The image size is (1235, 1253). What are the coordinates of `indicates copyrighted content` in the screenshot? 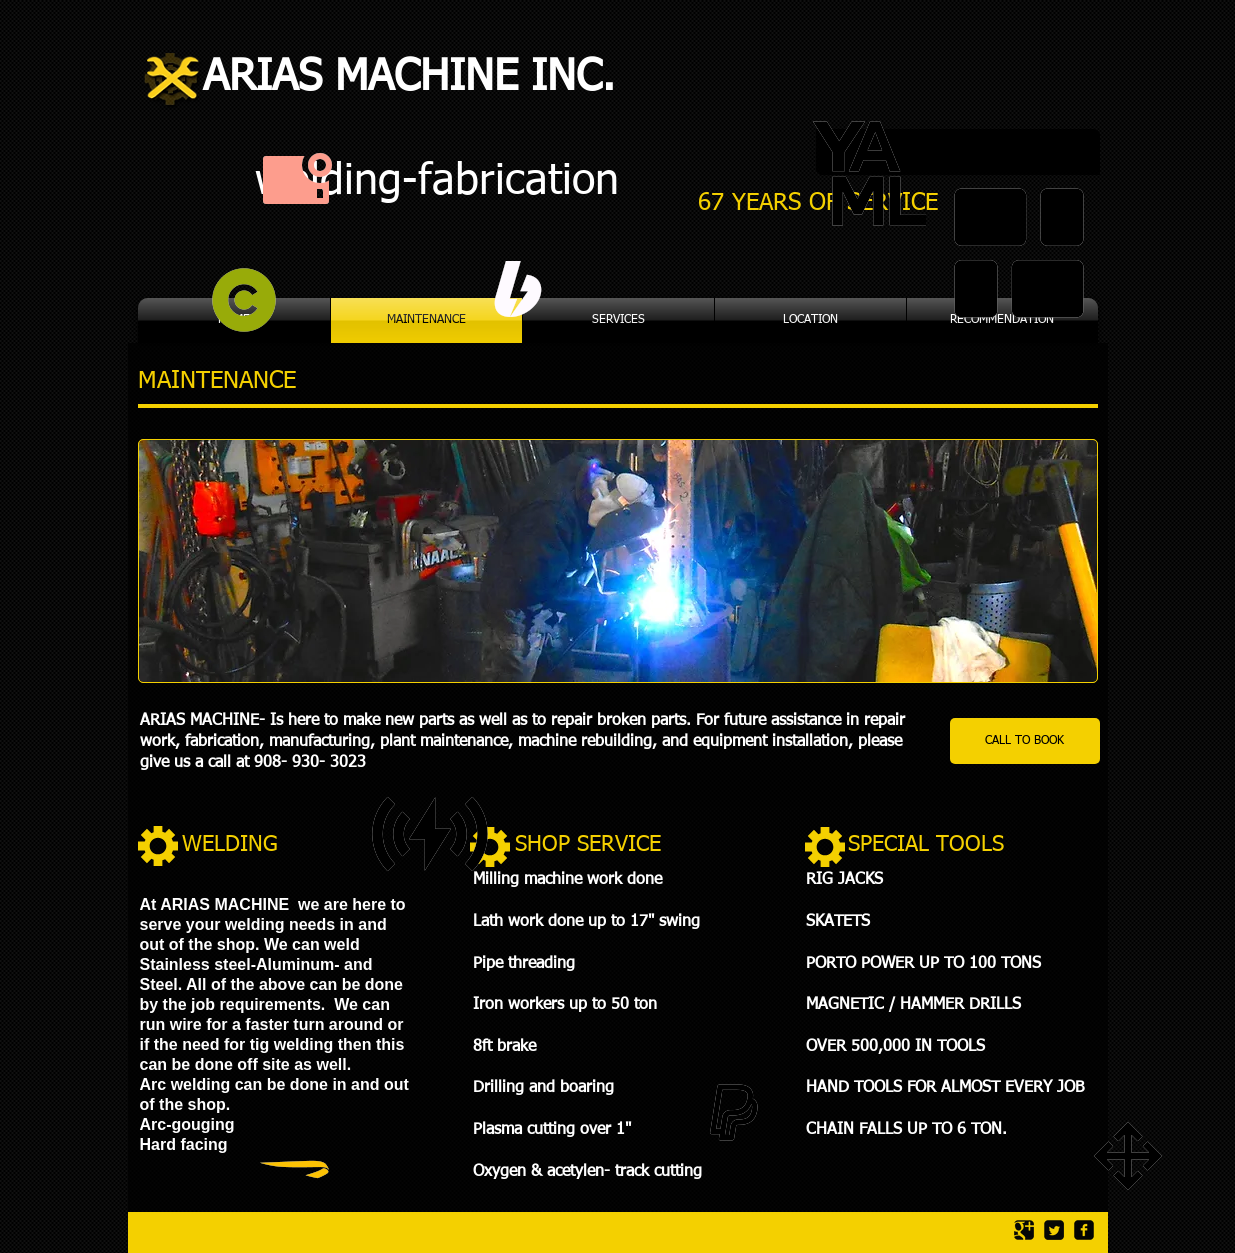 It's located at (244, 300).